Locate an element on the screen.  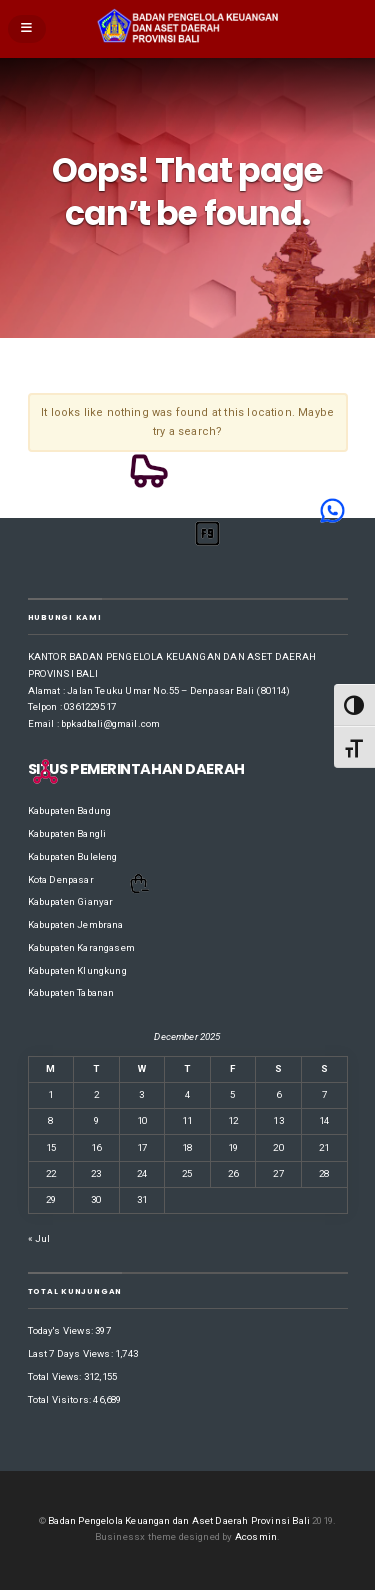
browse roller skating activities or locations is located at coordinates (149, 471).